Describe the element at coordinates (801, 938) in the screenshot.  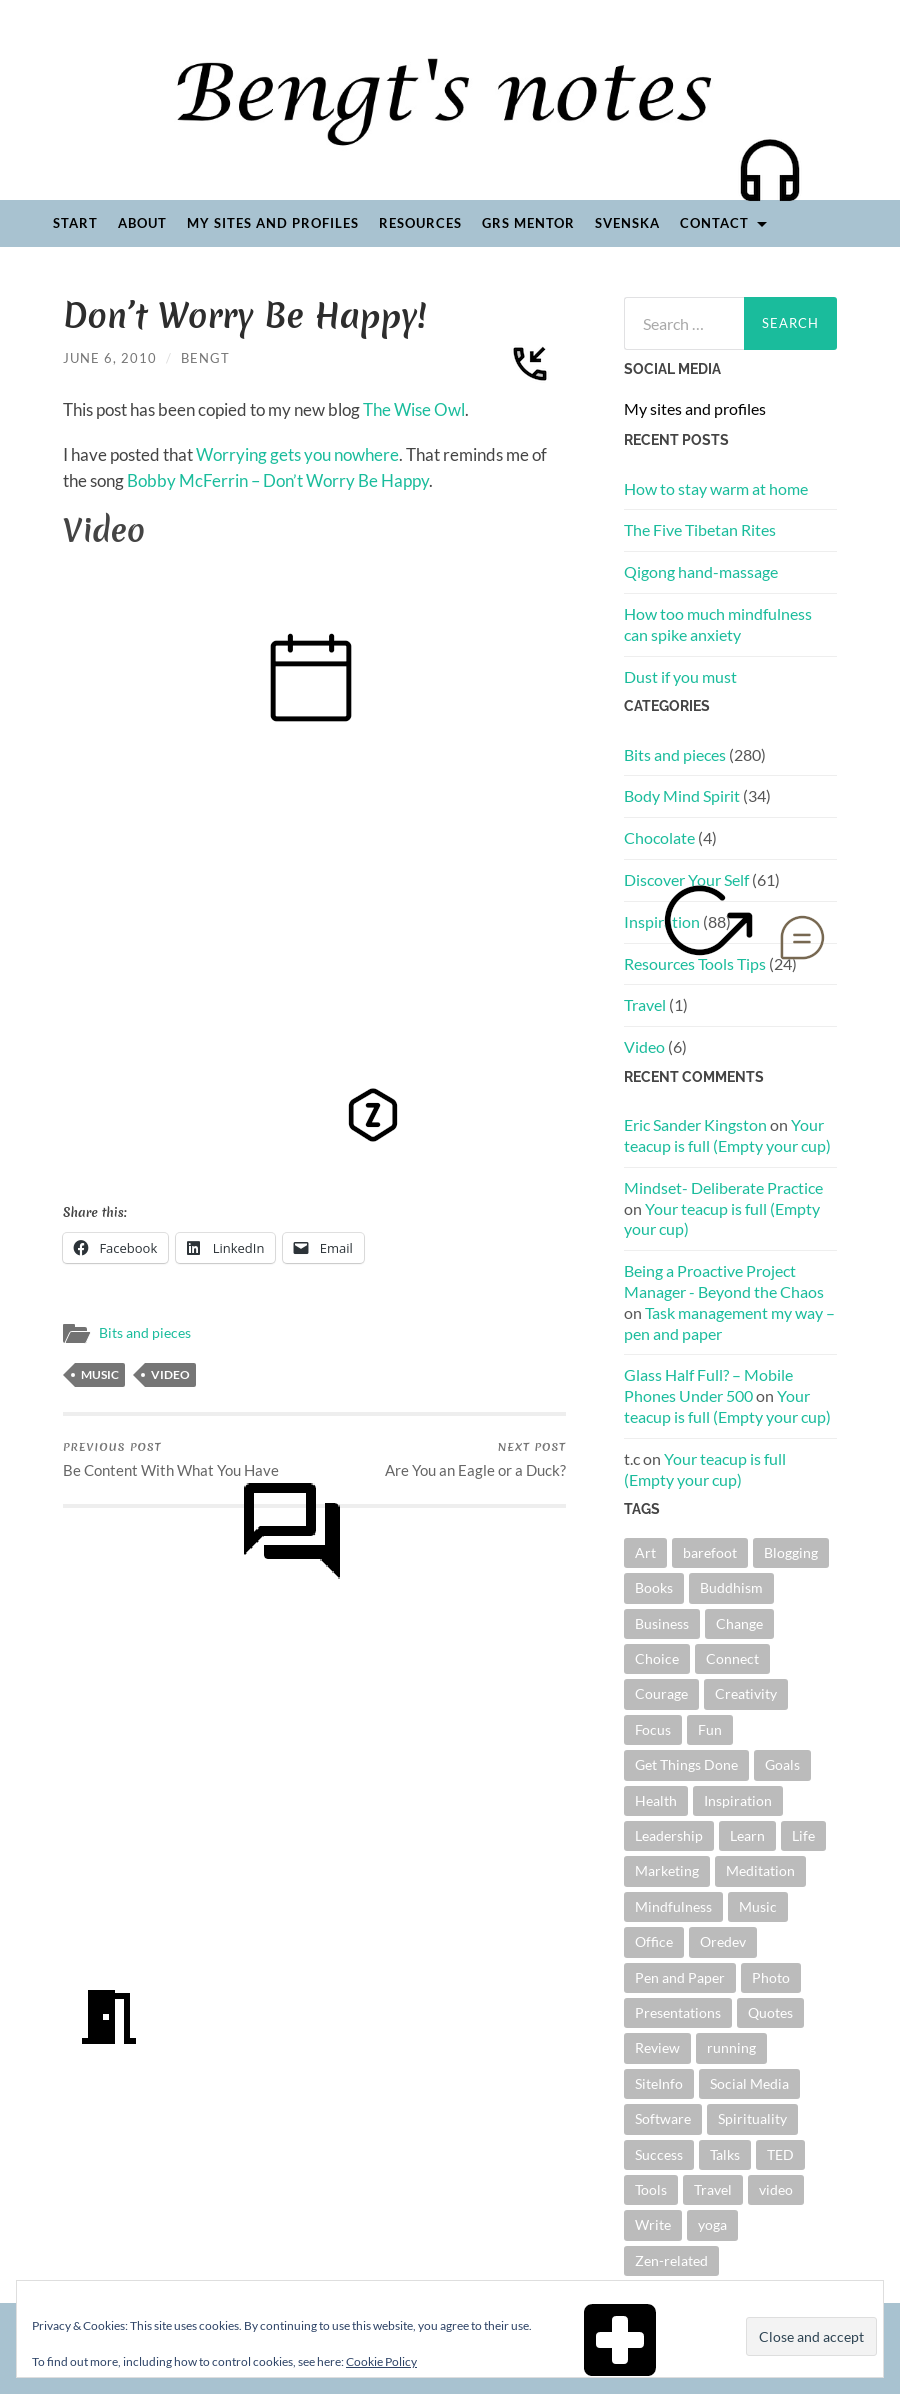
I see `open chat or messaging` at that location.